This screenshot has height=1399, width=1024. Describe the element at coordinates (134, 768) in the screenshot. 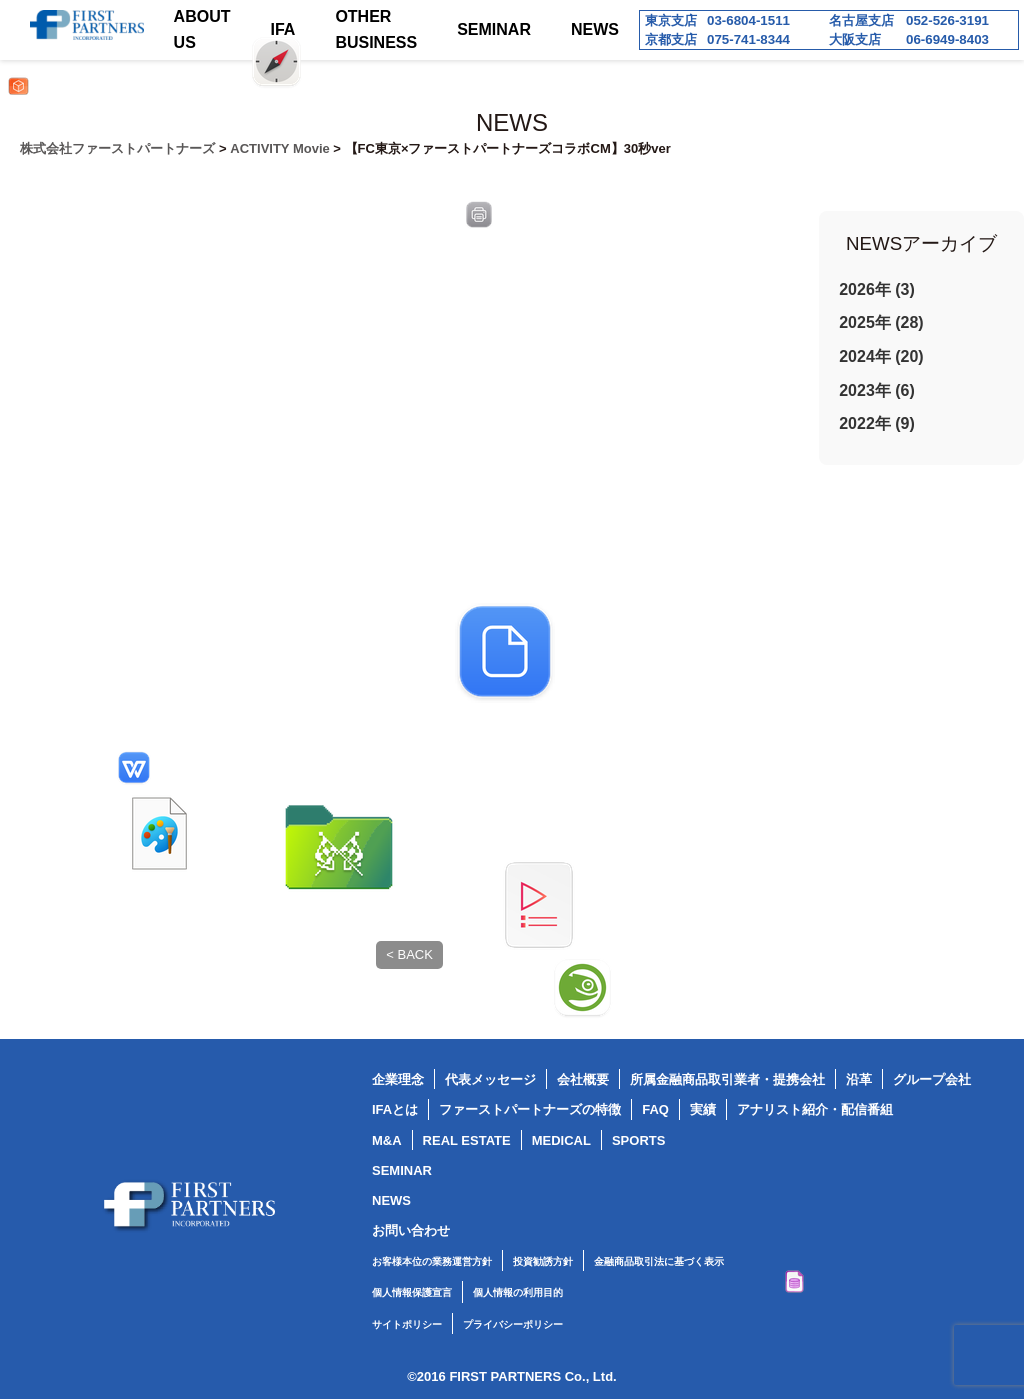

I see `open WPS Office application` at that location.